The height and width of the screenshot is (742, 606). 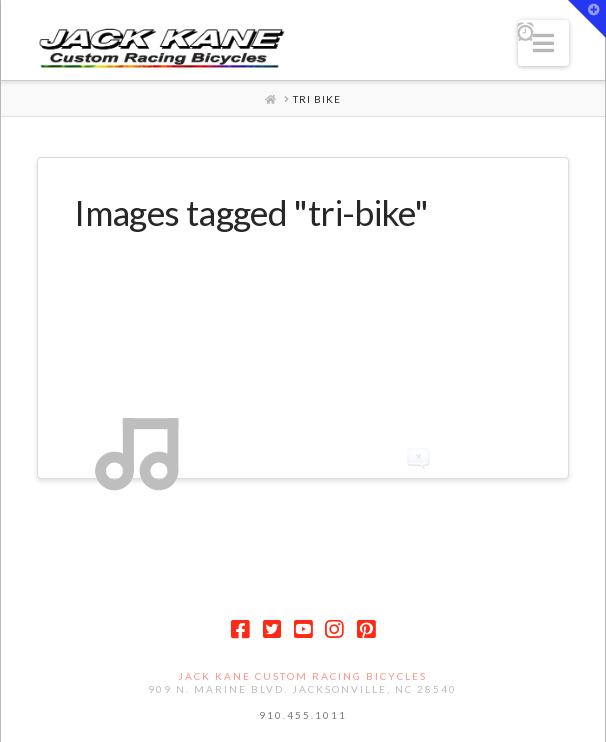 What do you see at coordinates (526, 31) in the screenshot?
I see `indicates an active alarm is set` at bounding box center [526, 31].